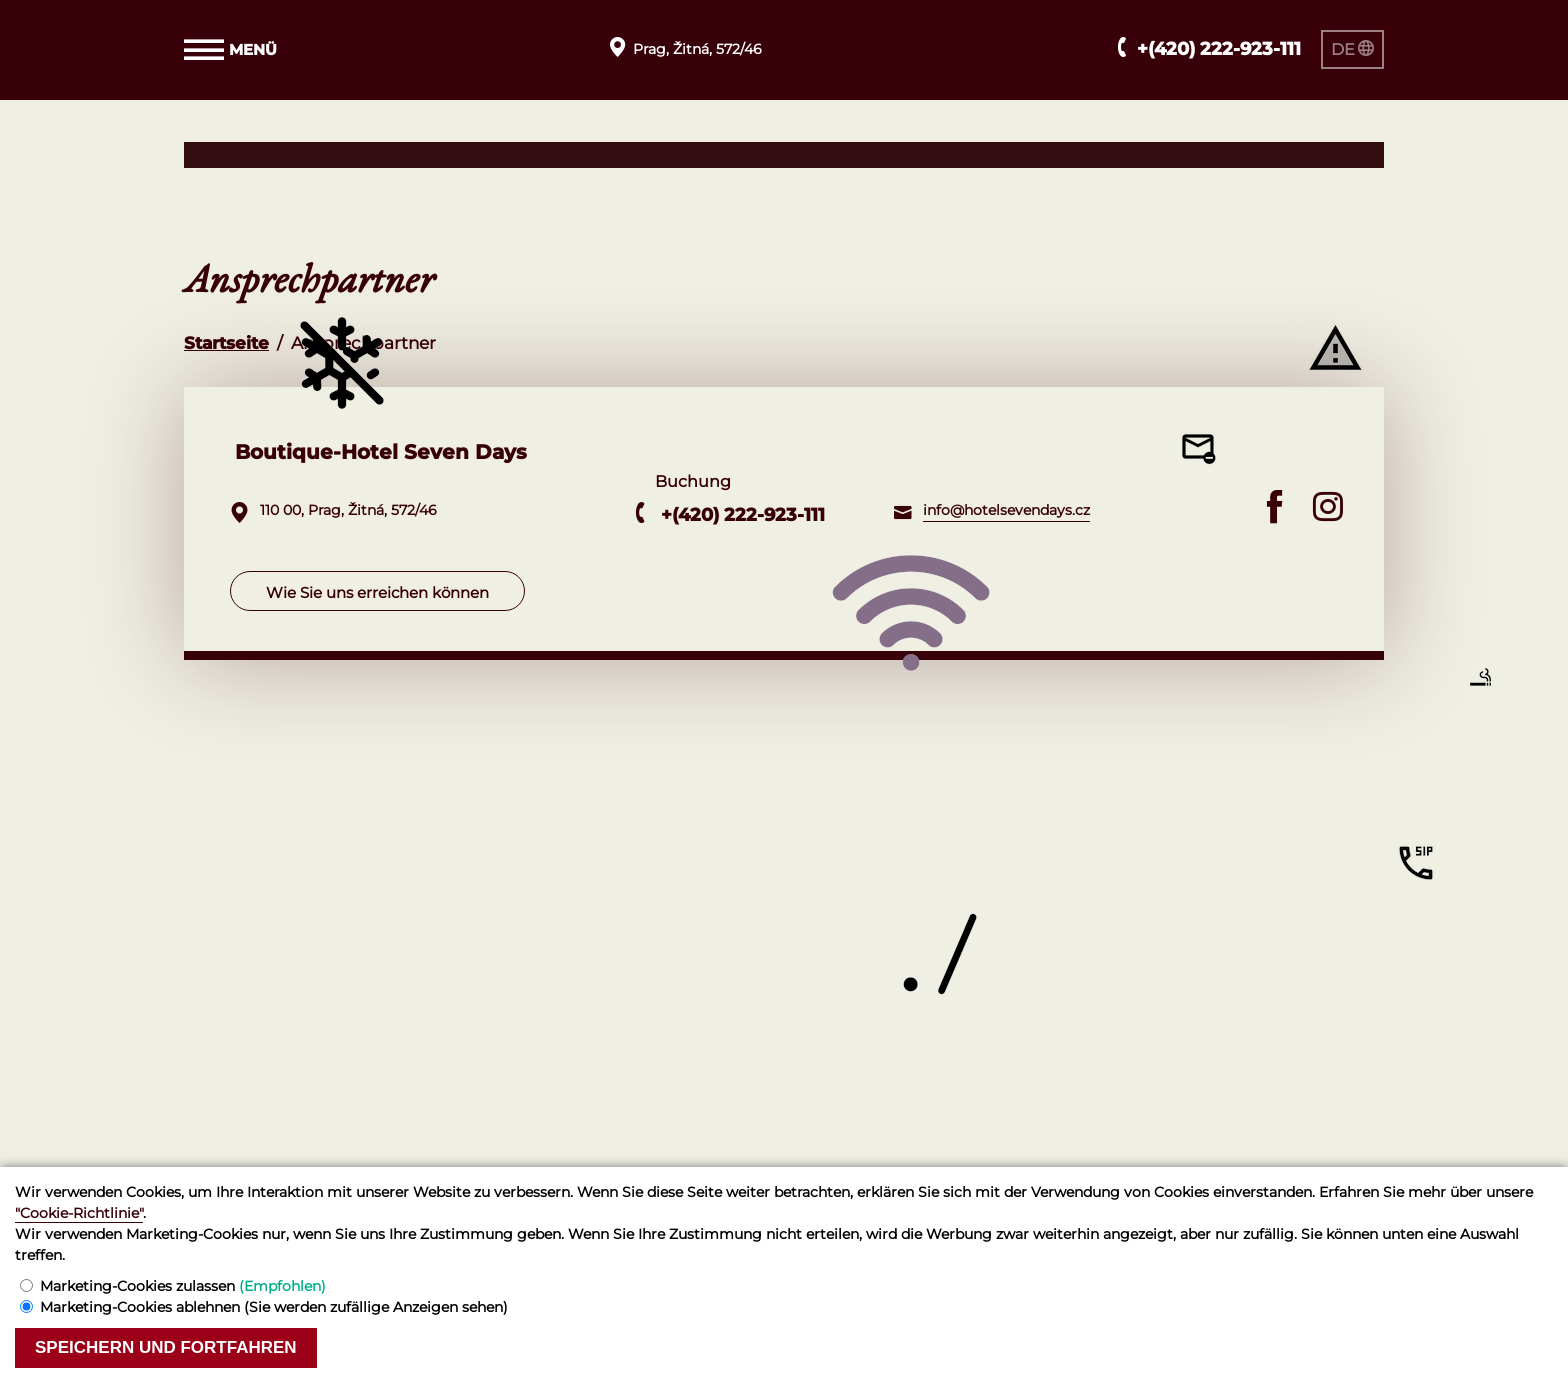 The width and height of the screenshot is (1568, 1383). Describe the element at coordinates (1198, 450) in the screenshot. I see `unsubscribe from a mailing list` at that location.